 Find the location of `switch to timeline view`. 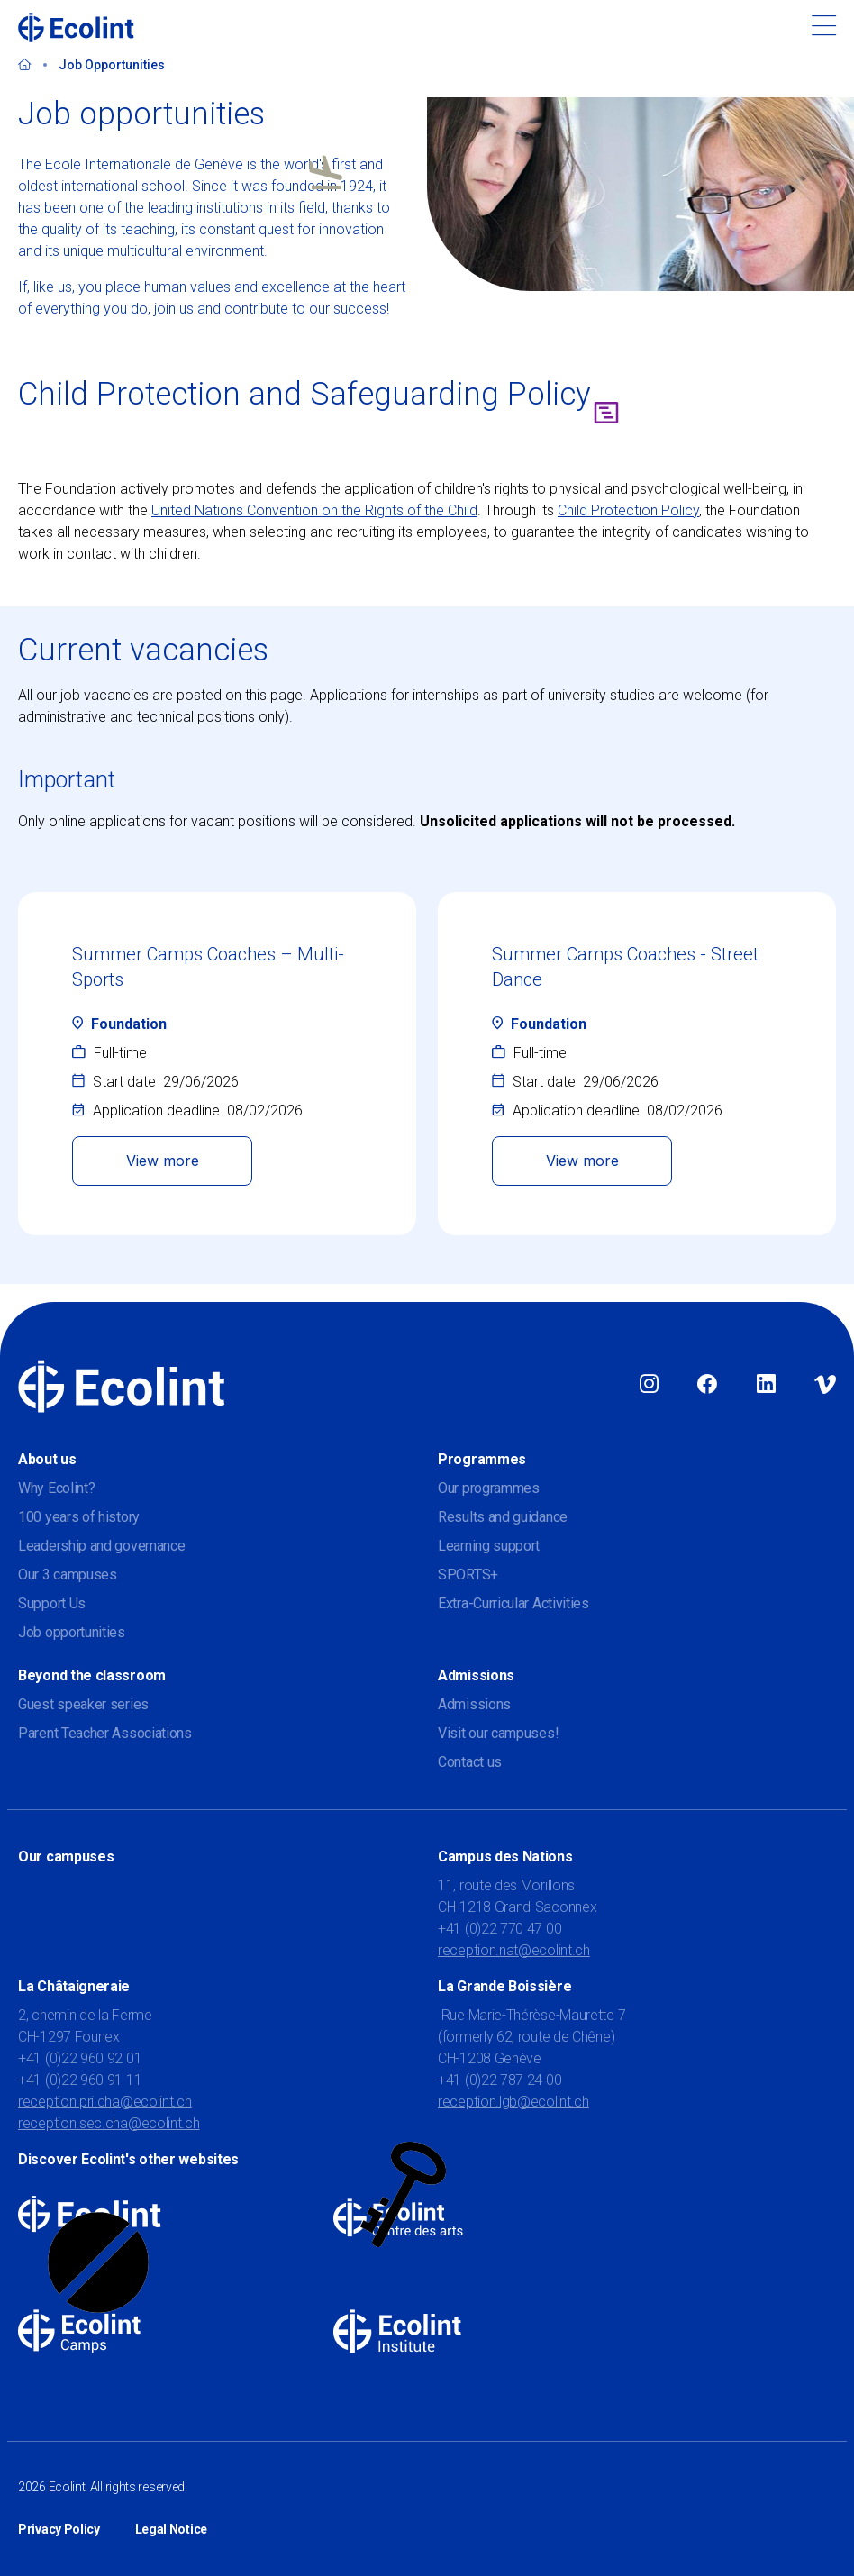

switch to timeline view is located at coordinates (606, 413).